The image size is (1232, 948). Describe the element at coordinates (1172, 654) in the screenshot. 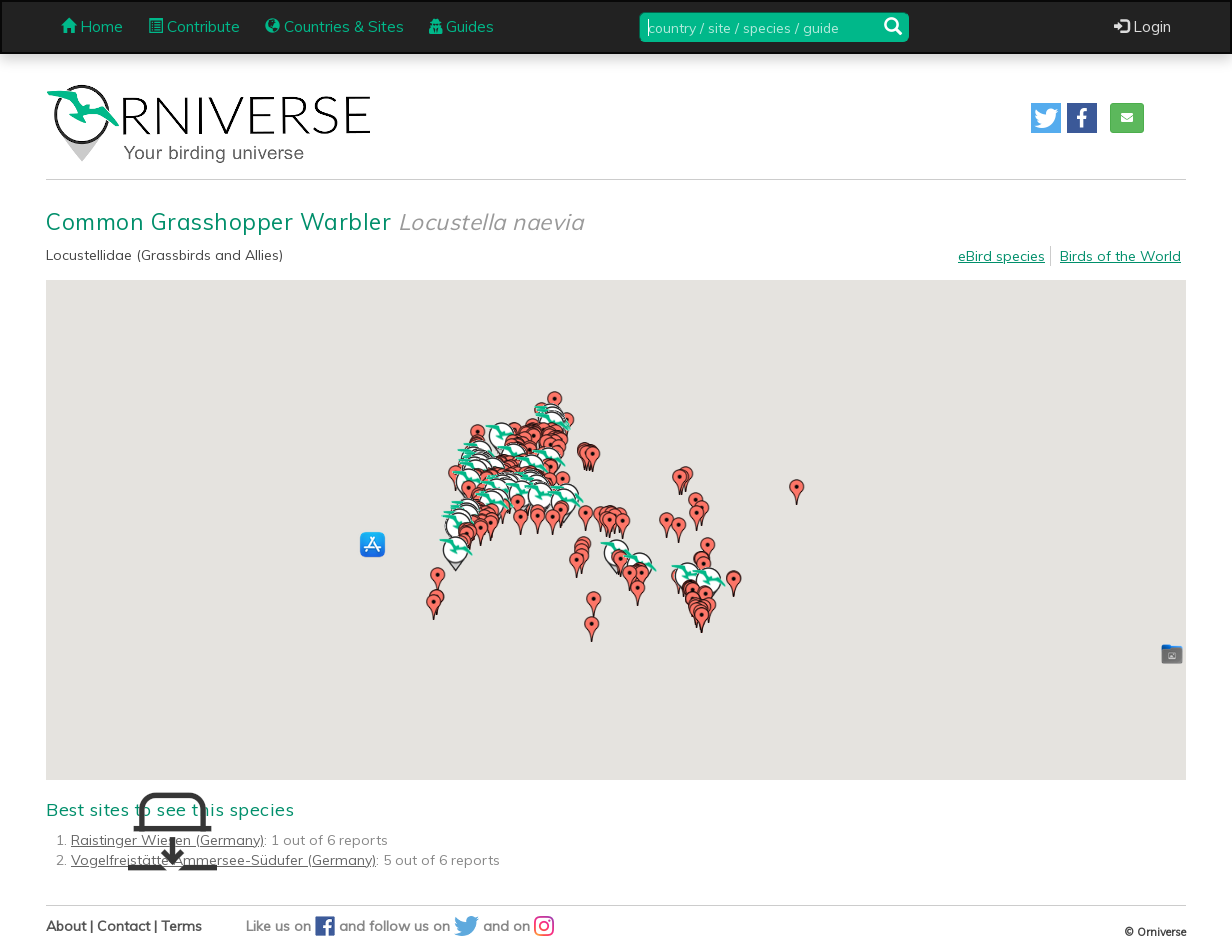

I see `open the pictures folder` at that location.